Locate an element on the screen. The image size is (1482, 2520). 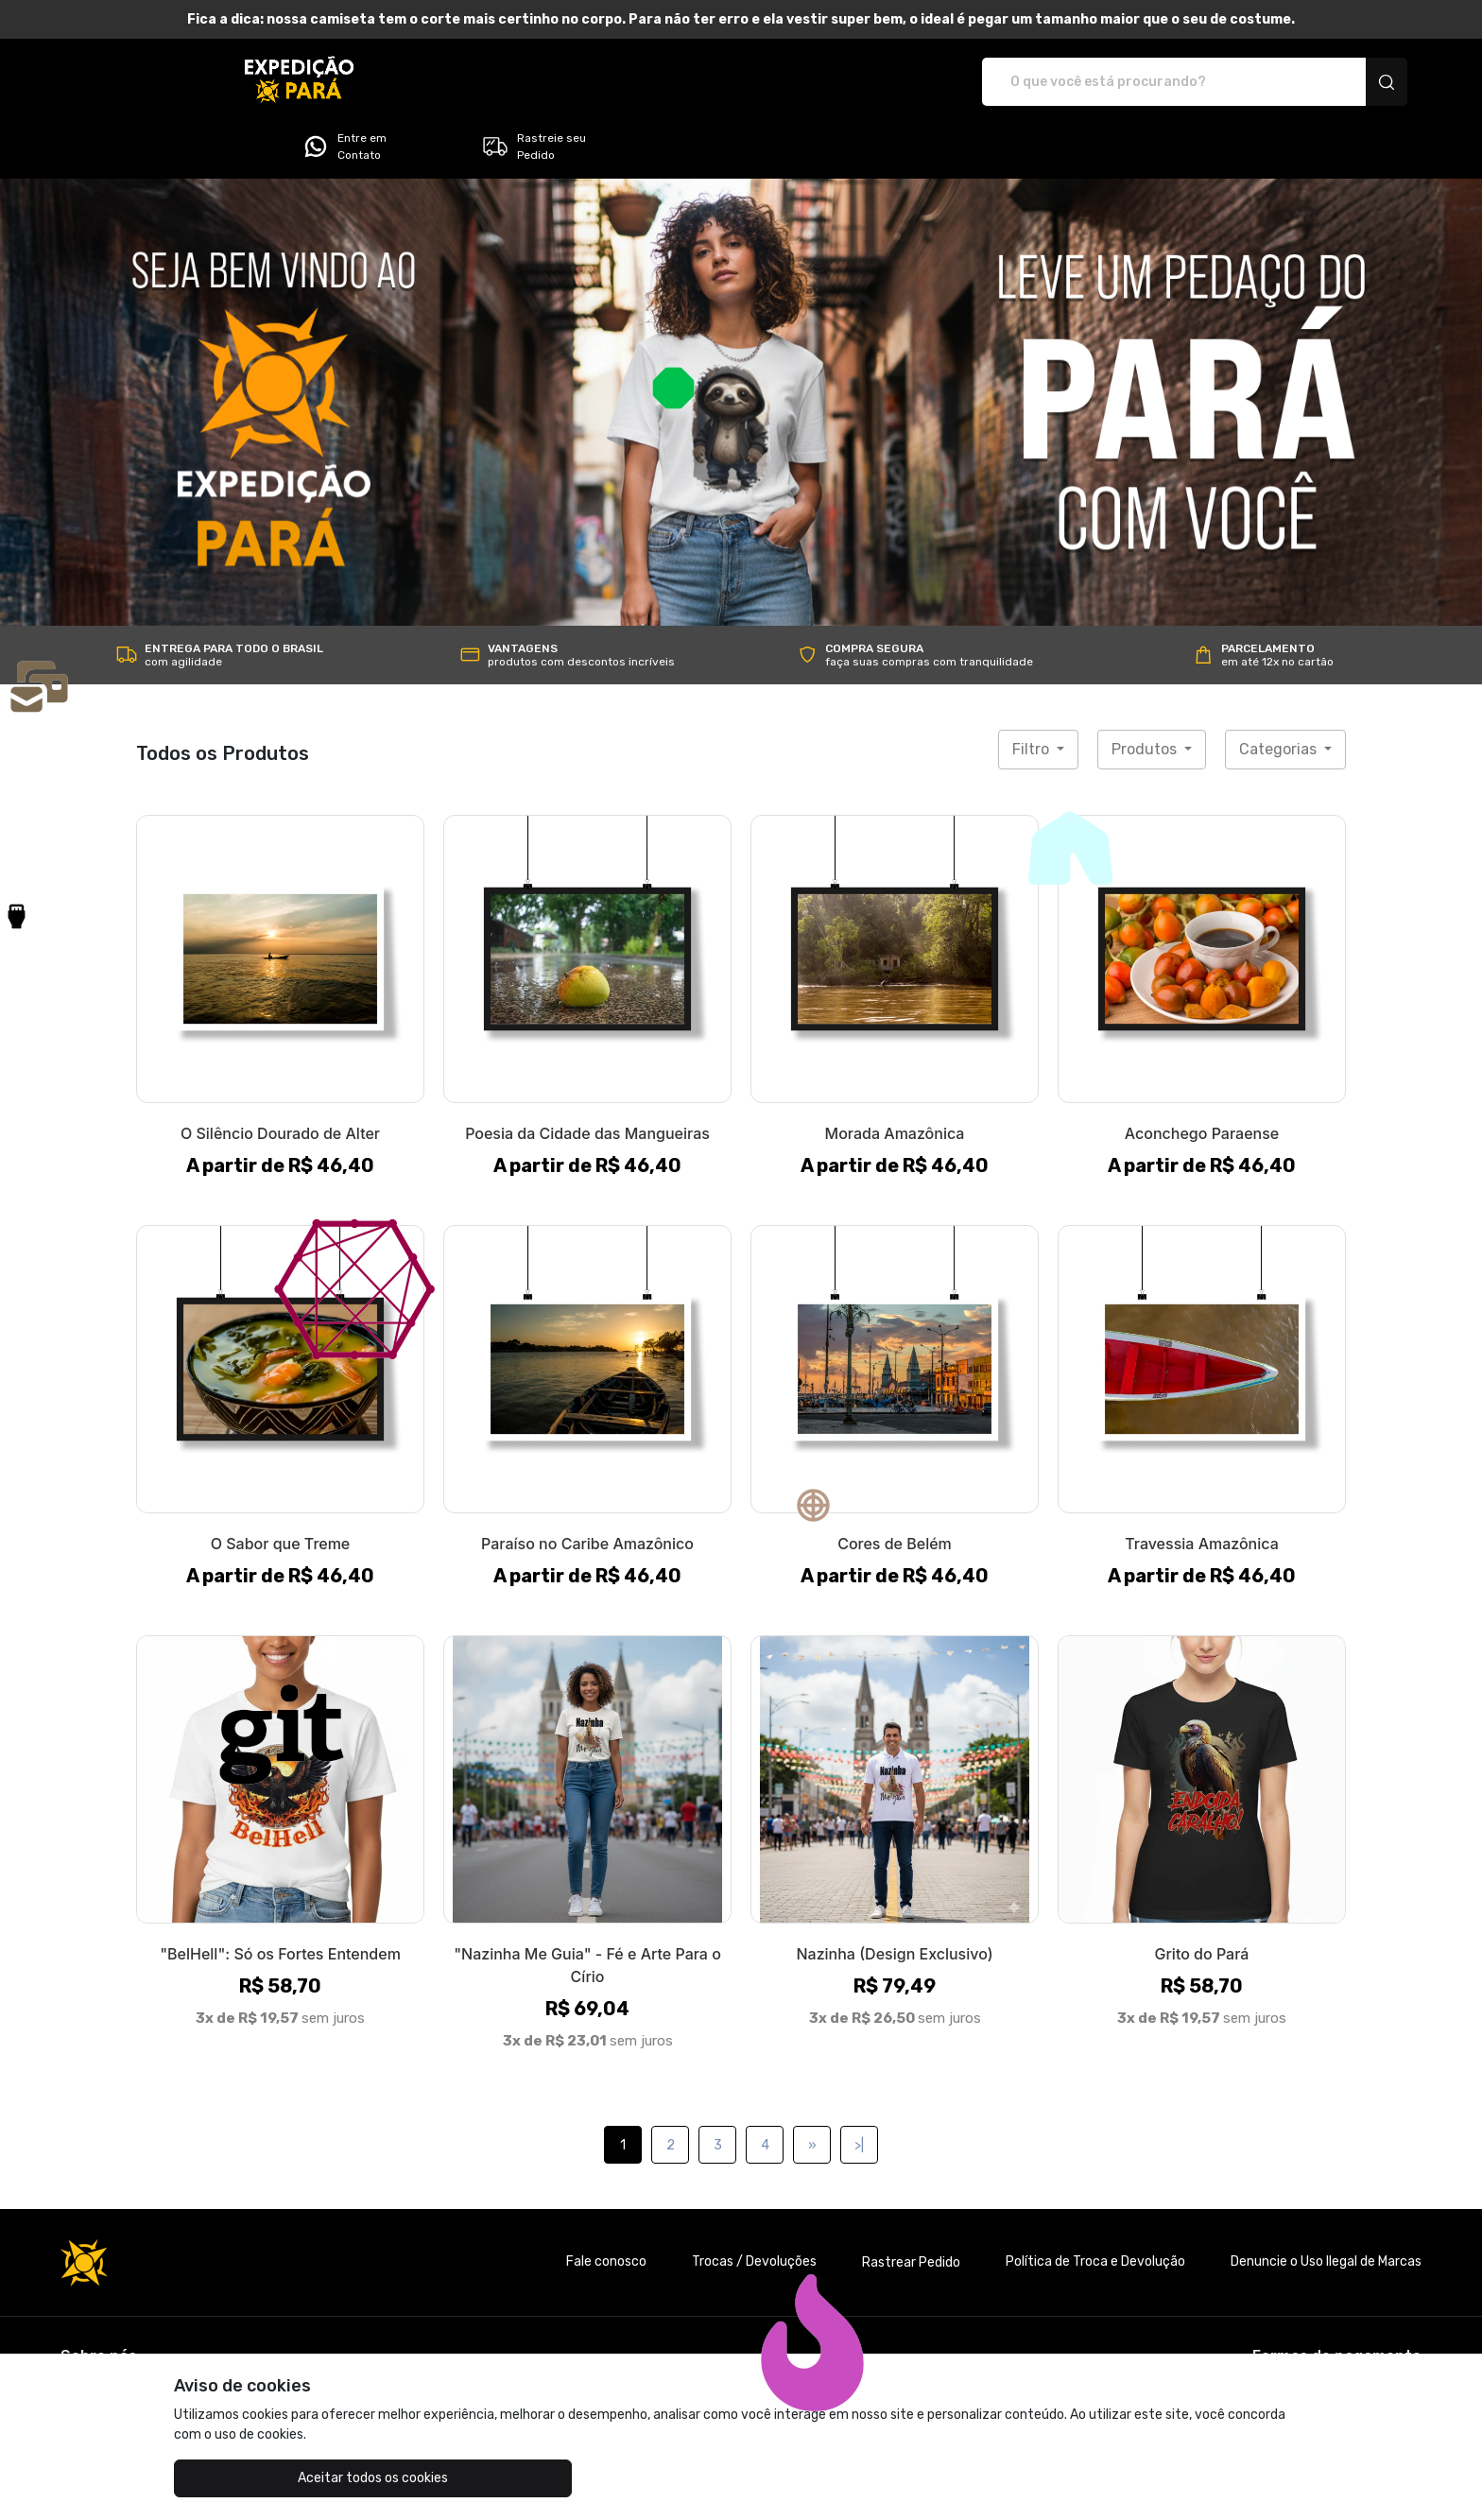
stop or halt action indicator is located at coordinates (673, 388).